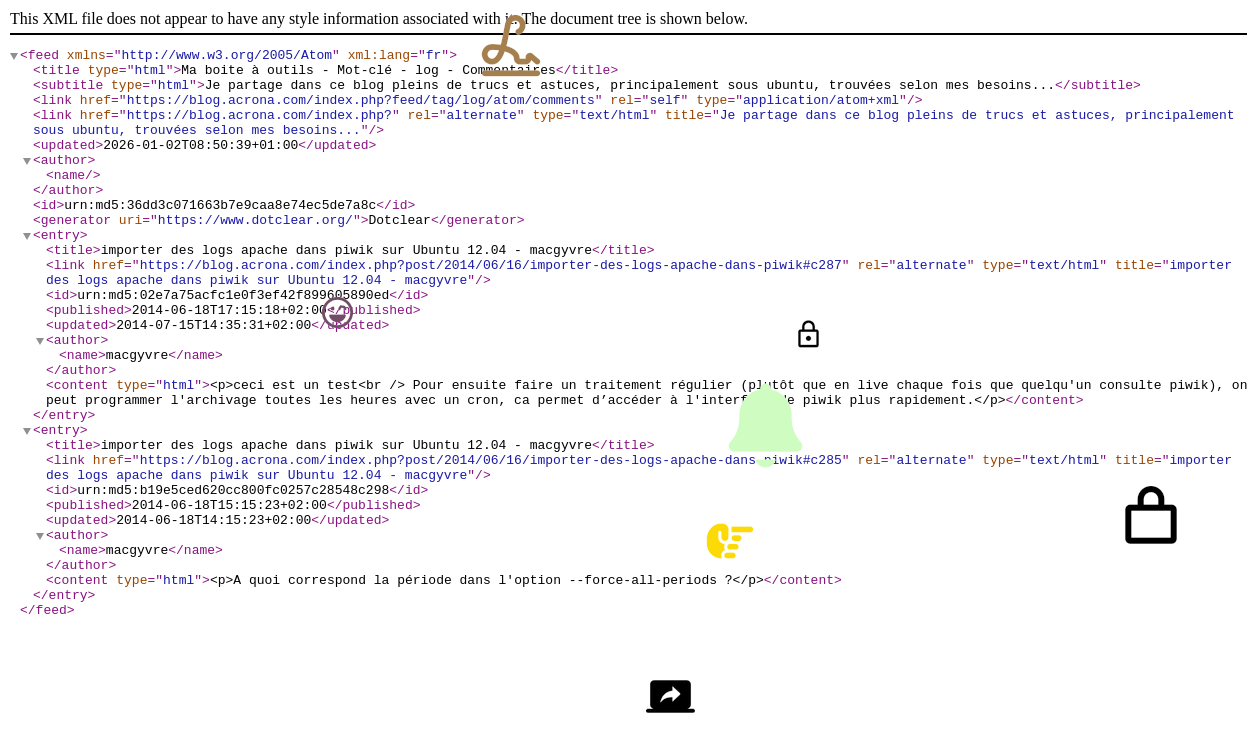  What do you see at coordinates (1151, 518) in the screenshot?
I see `lock or secure this item` at bounding box center [1151, 518].